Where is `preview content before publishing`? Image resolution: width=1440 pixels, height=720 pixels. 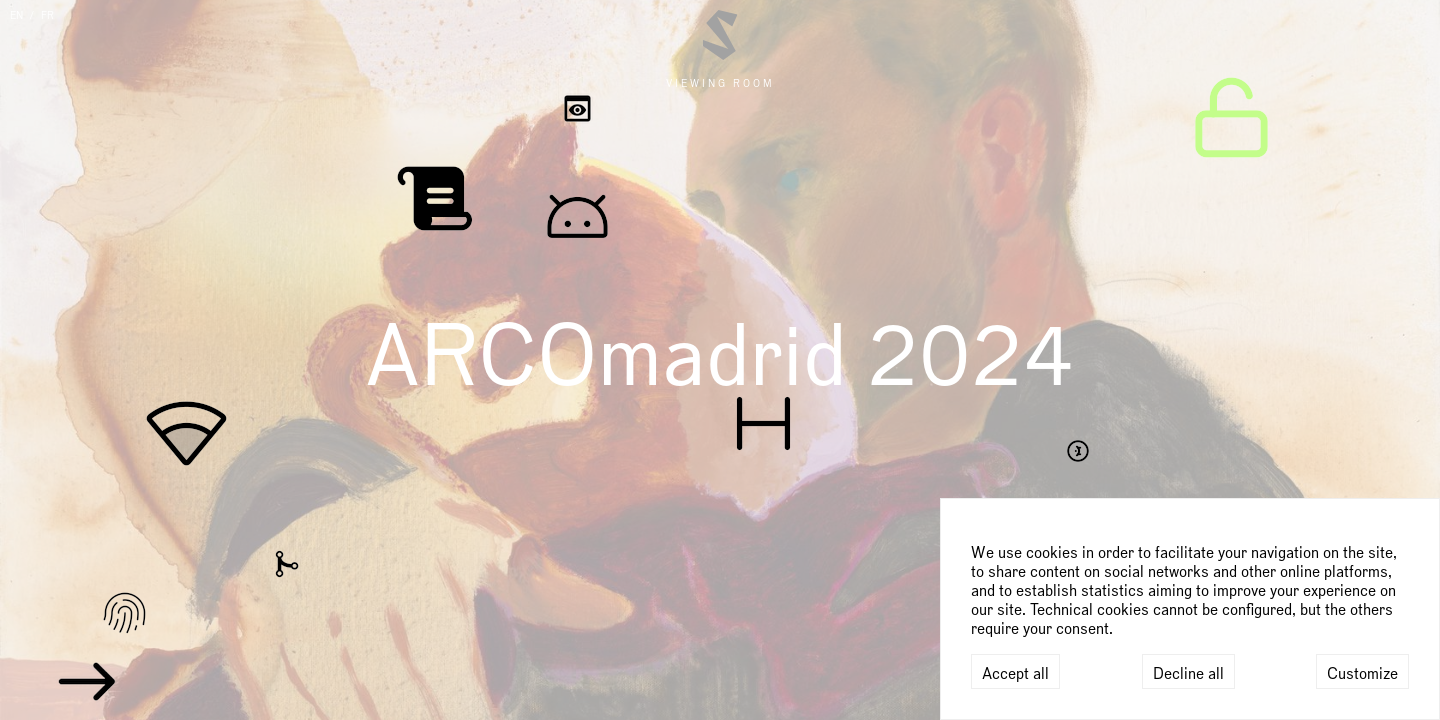
preview content before publishing is located at coordinates (577, 108).